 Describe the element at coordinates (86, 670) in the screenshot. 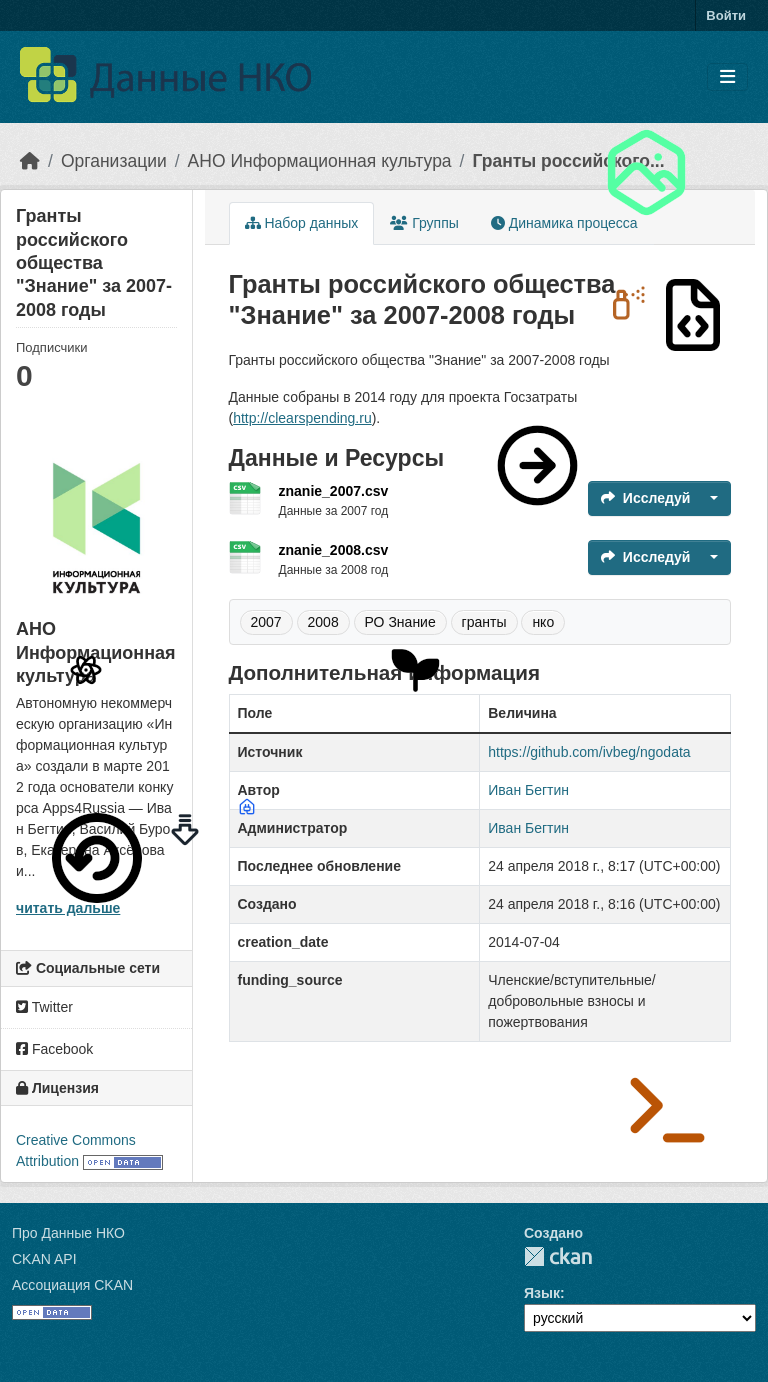

I see `react native framework logo` at that location.